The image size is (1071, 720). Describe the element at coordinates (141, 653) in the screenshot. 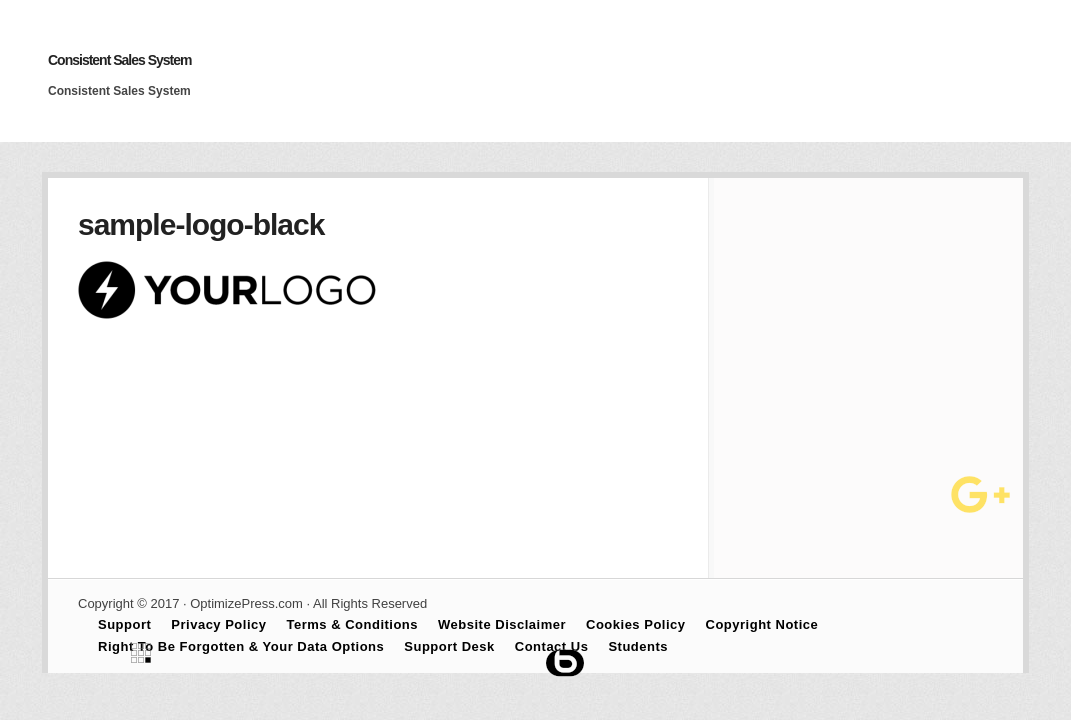

I see `büromöbelexperte brand logo` at that location.